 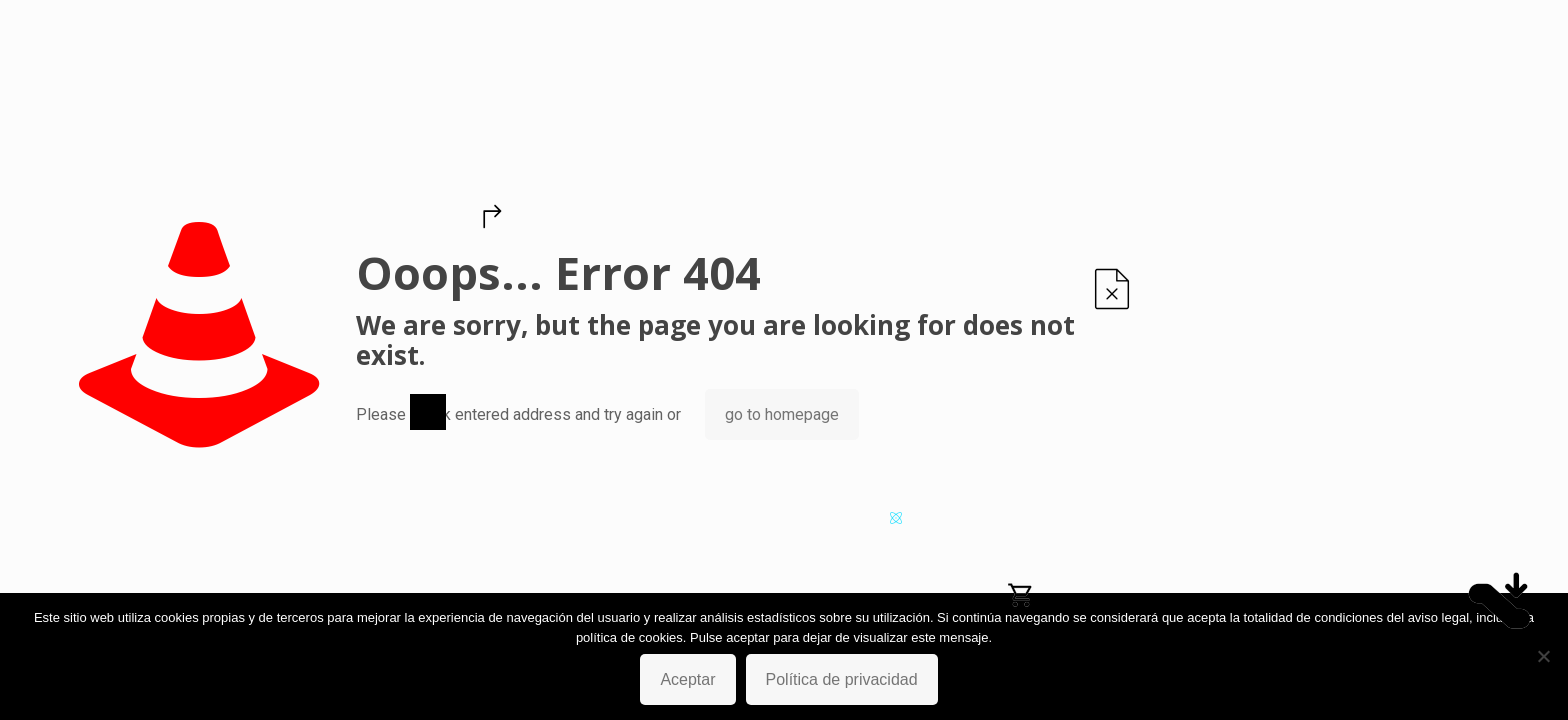 I want to click on stop media playback, so click(x=428, y=412).